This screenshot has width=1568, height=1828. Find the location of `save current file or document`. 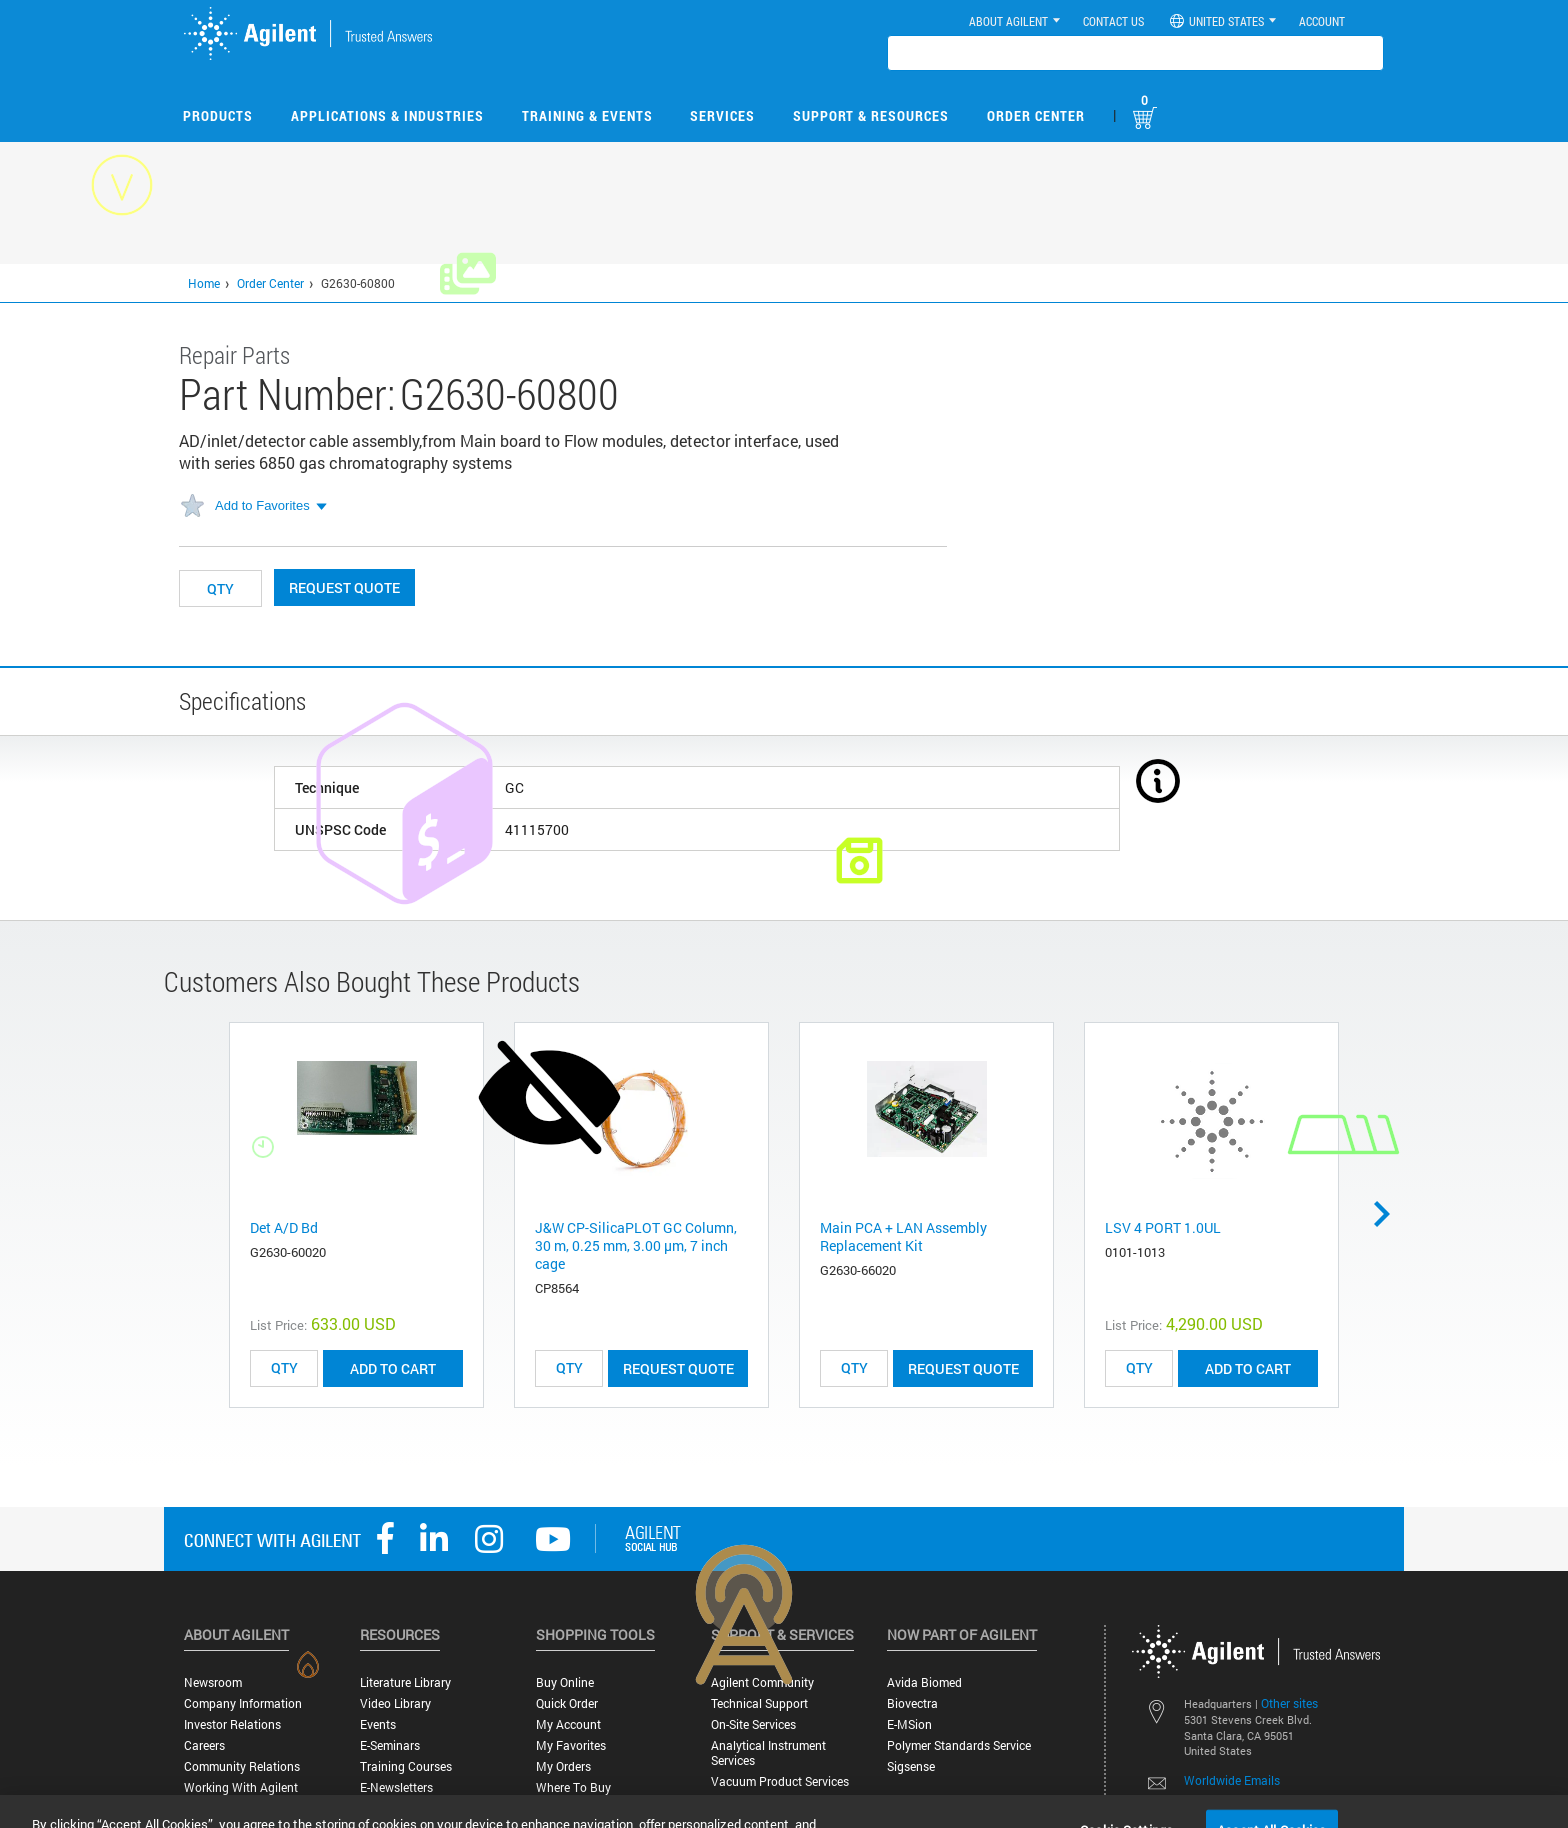

save current file or document is located at coordinates (859, 860).